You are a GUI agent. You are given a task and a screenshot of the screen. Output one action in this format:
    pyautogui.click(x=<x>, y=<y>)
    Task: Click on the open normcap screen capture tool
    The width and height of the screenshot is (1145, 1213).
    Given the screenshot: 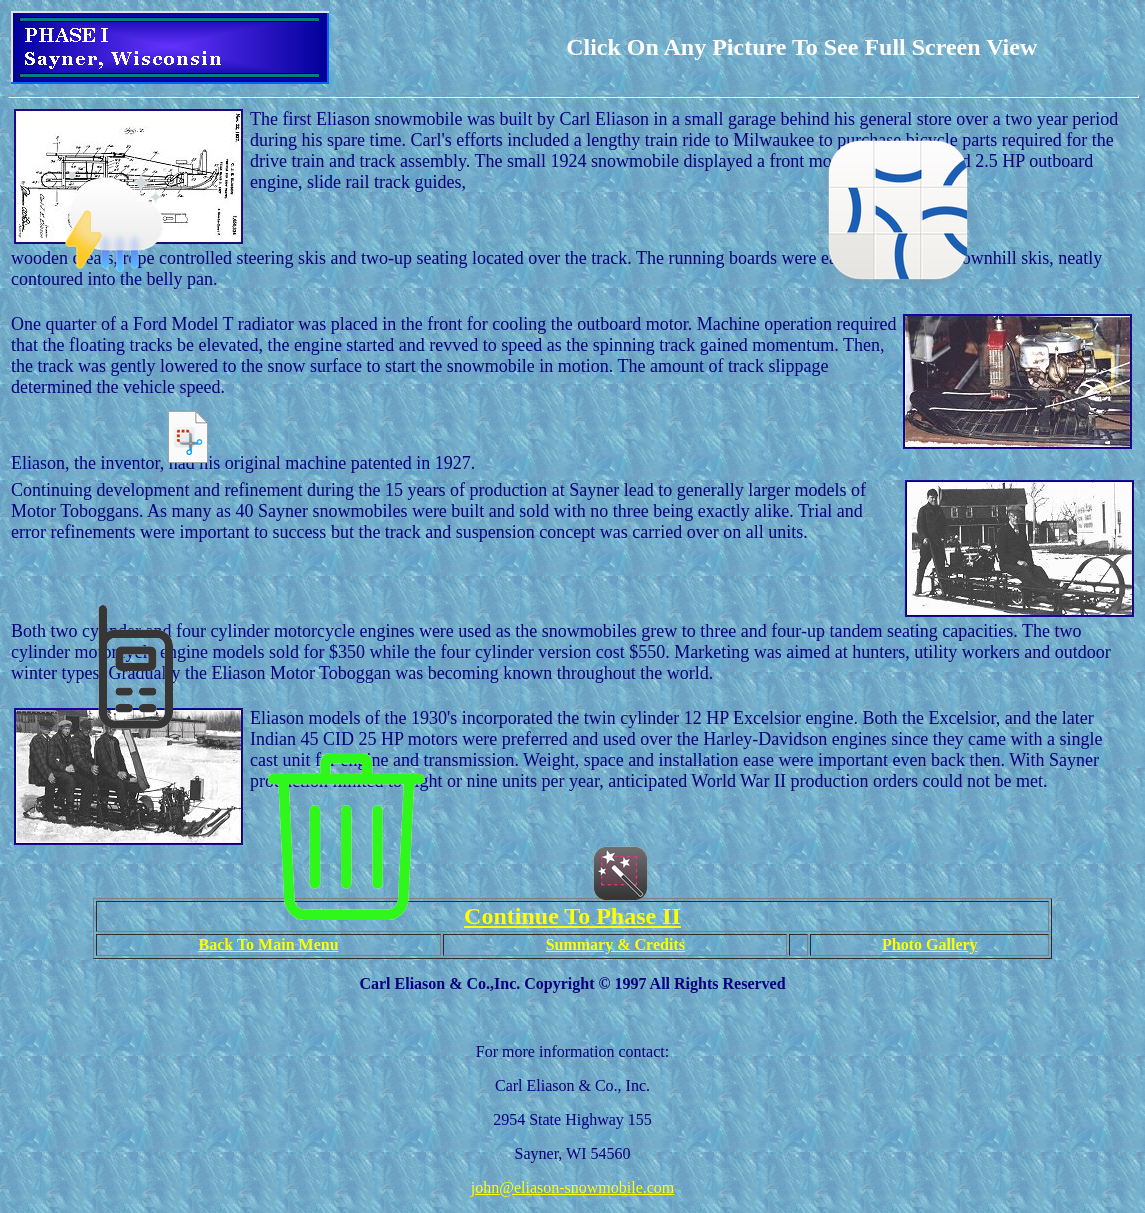 What is the action you would take?
    pyautogui.click(x=620, y=873)
    